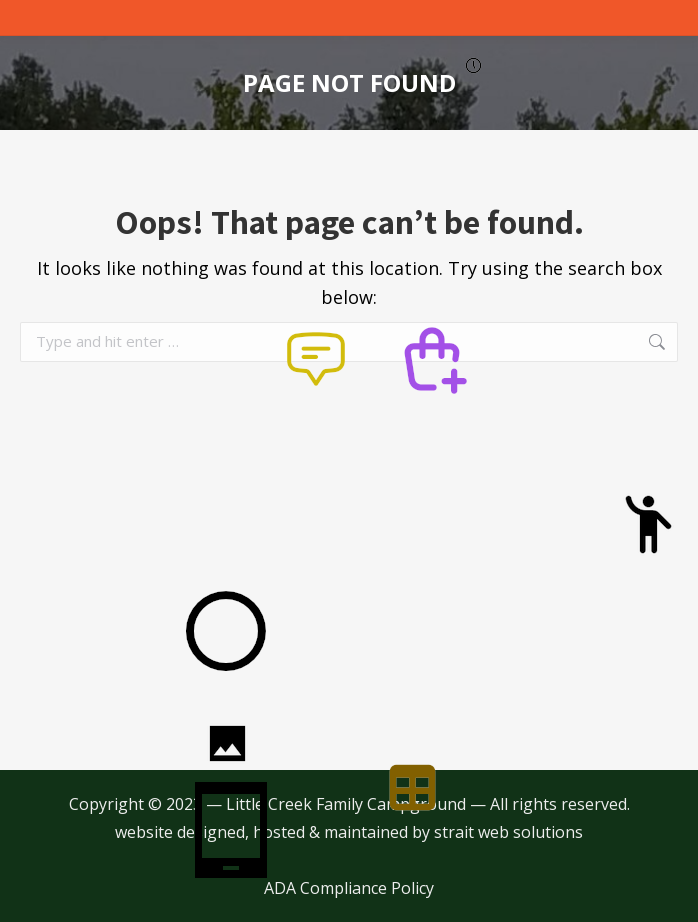 The height and width of the screenshot is (922, 698). What do you see at coordinates (473, 65) in the screenshot?
I see `indicates the time is 5 o'clock` at bounding box center [473, 65].